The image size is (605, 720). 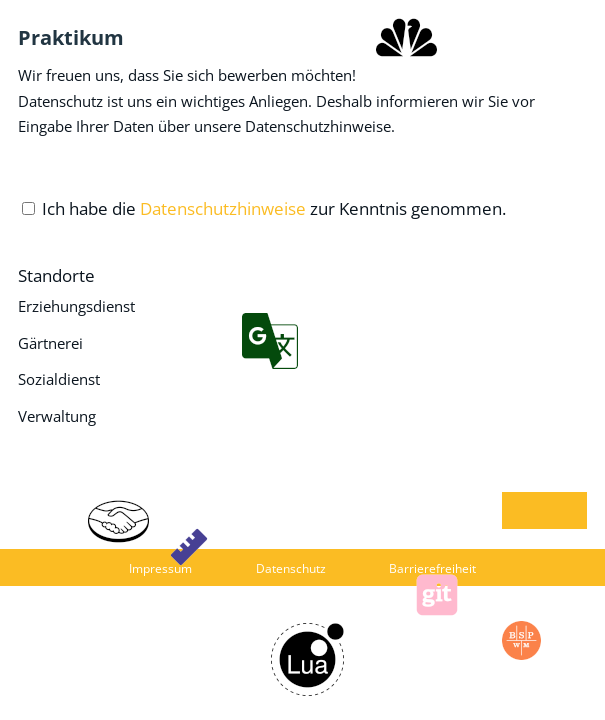 I want to click on git version control logo, so click(x=437, y=595).